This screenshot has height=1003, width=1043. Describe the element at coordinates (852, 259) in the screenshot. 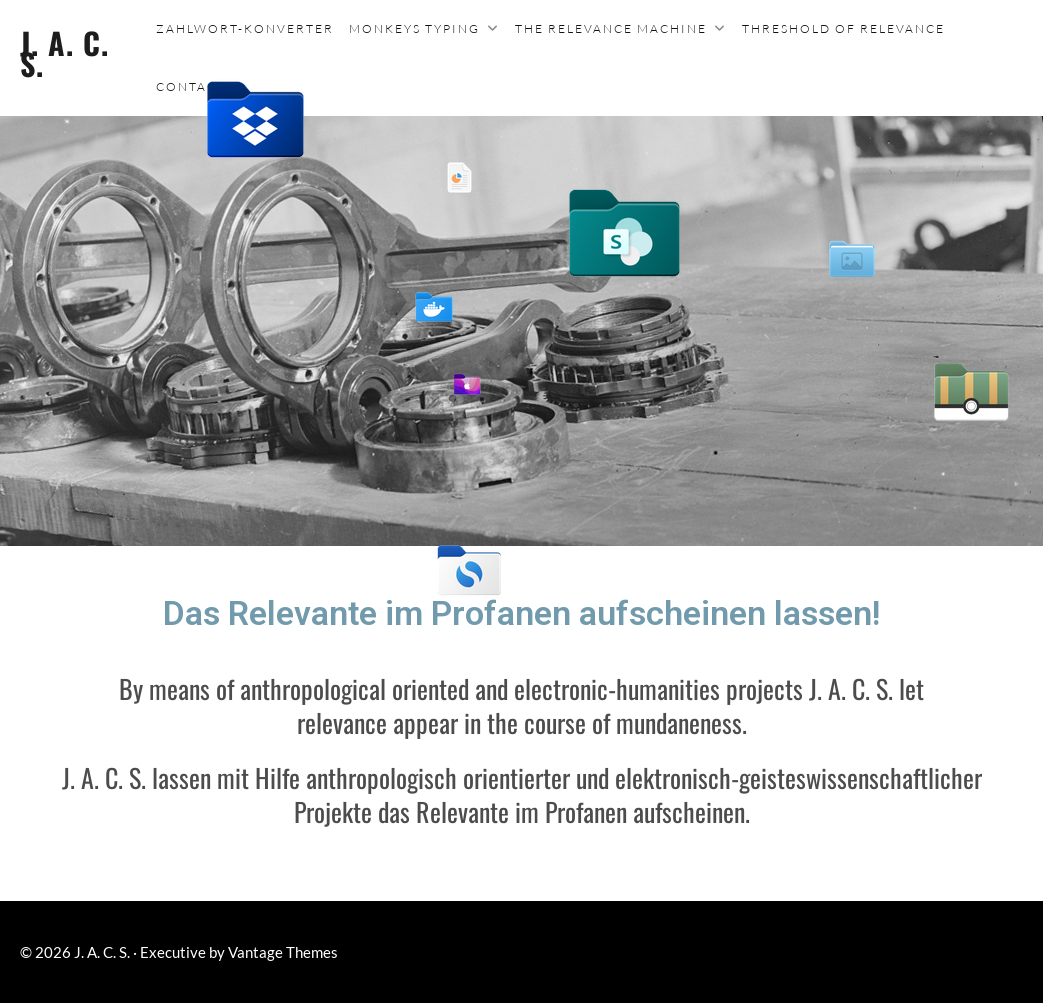

I see `open your images folder` at that location.